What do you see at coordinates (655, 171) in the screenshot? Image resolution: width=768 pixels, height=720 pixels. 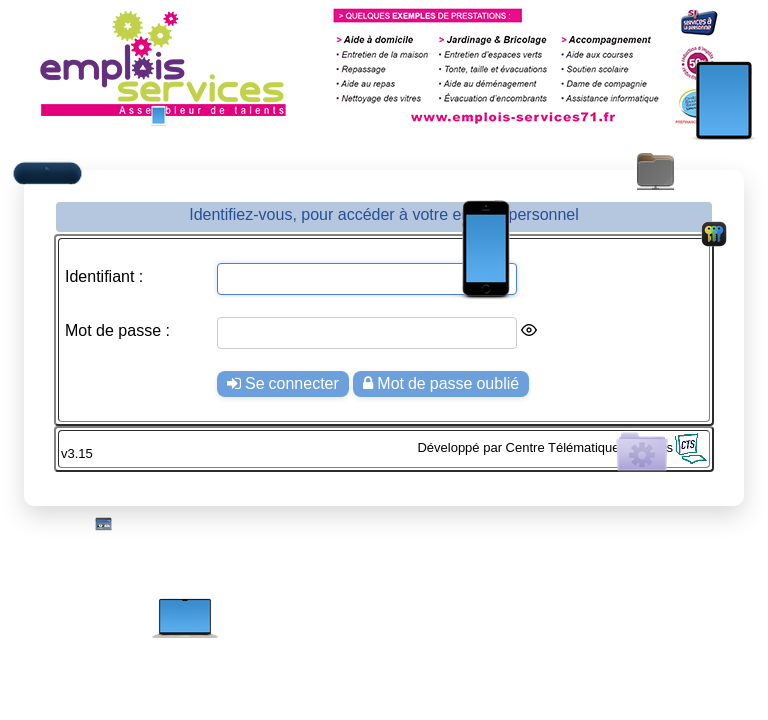 I see `access files stored on a remote server` at bounding box center [655, 171].